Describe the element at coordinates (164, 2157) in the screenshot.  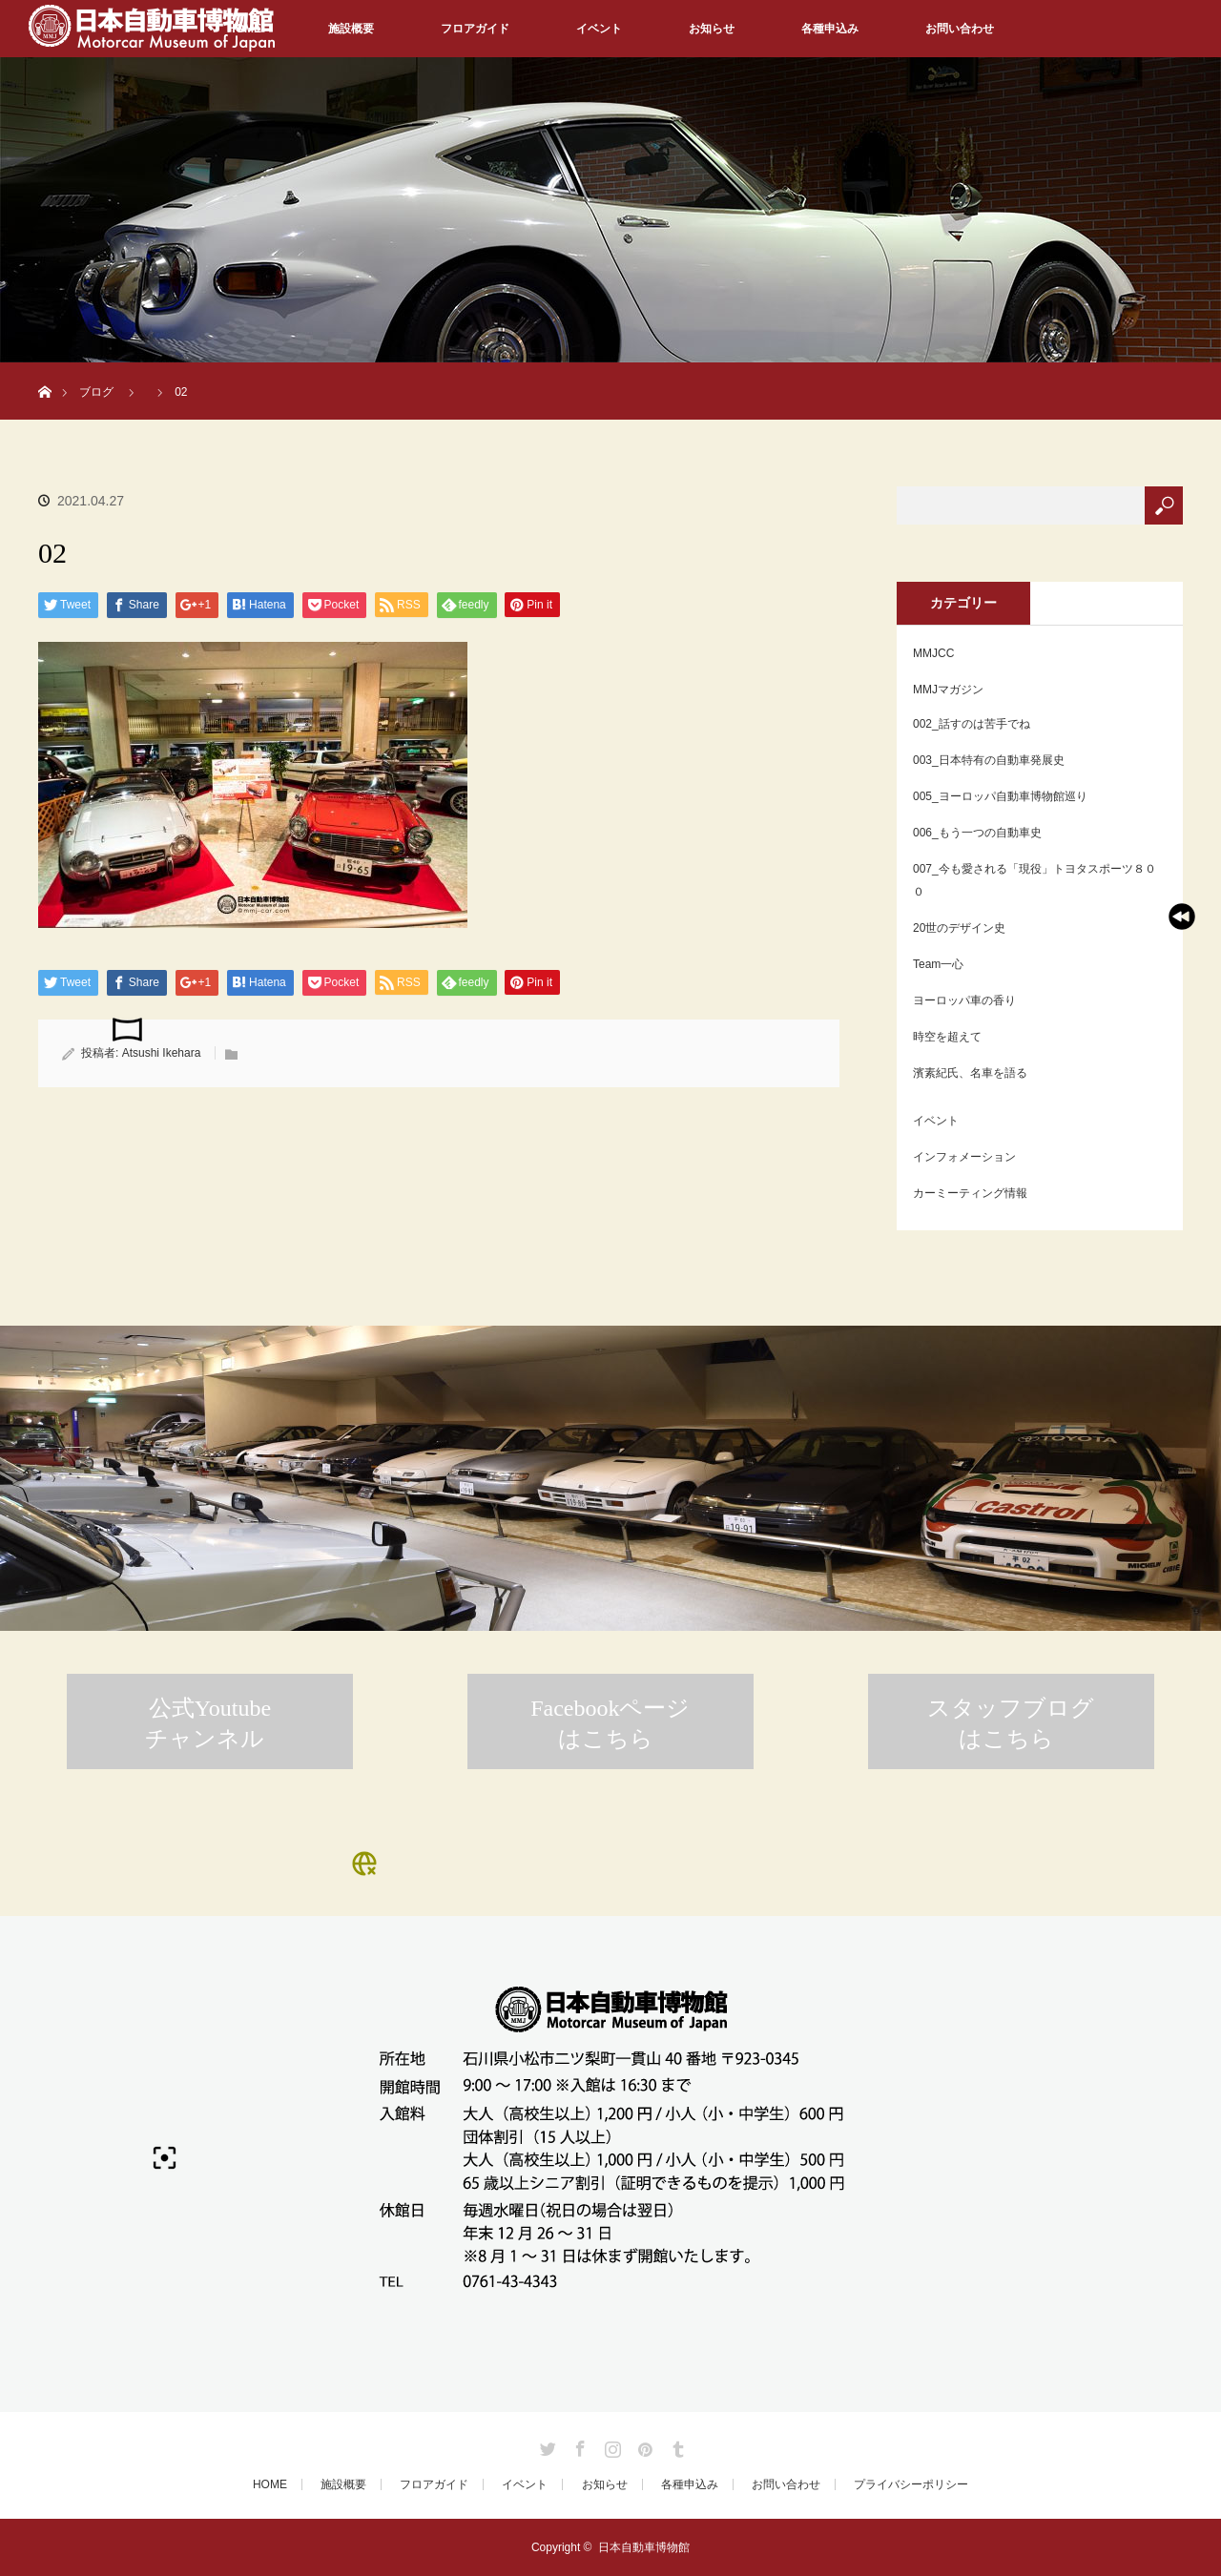
I see `center focus on the current subject` at that location.